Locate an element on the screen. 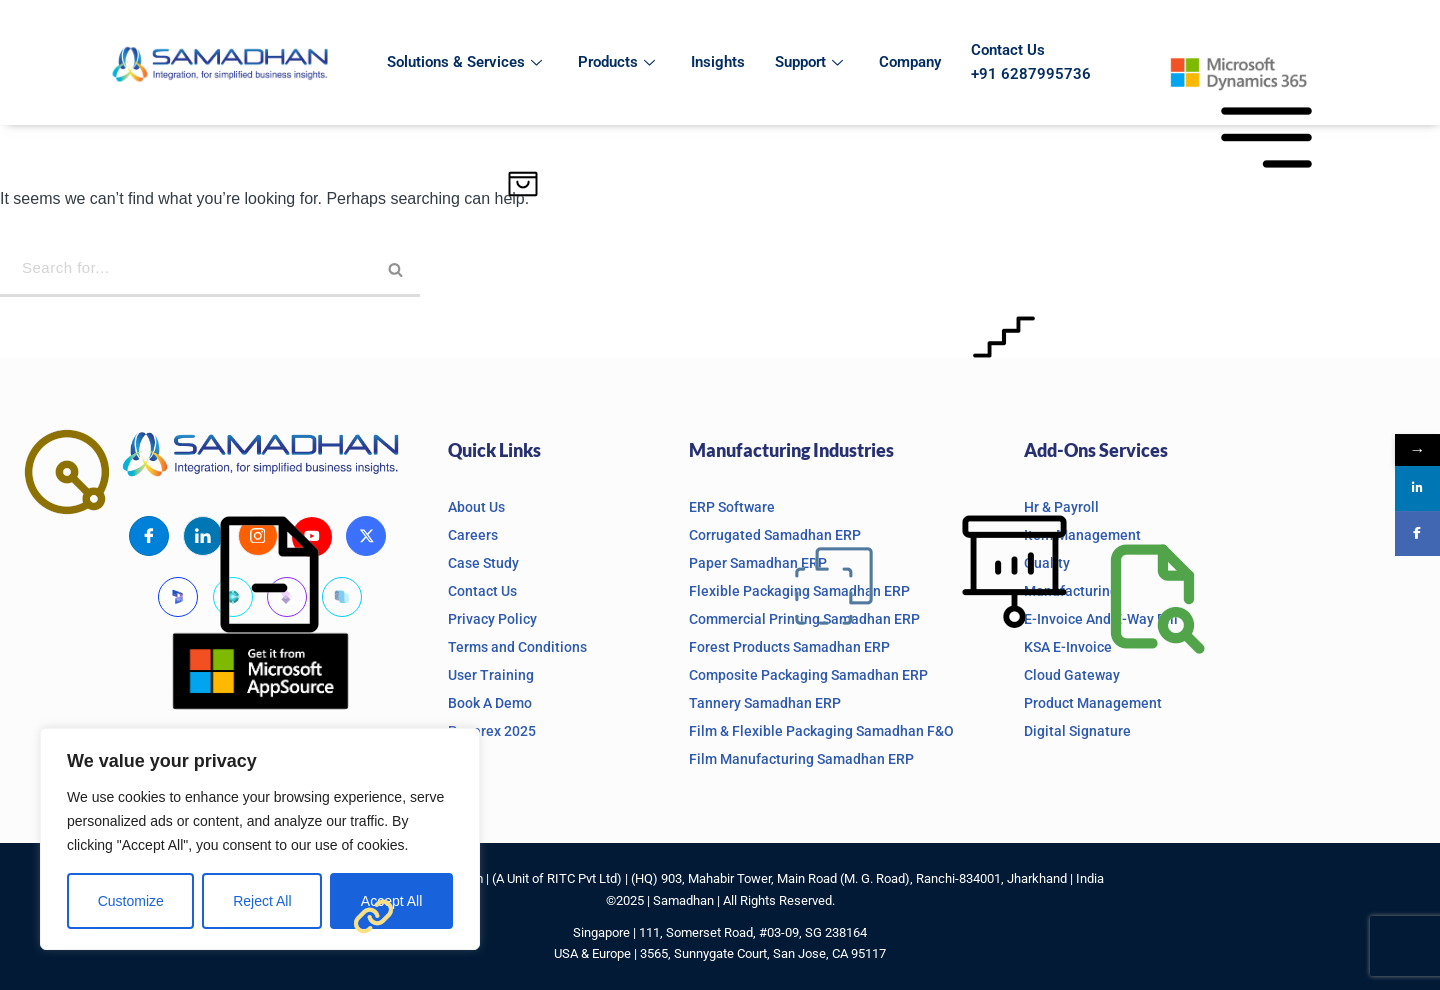  view presentation with charts is located at coordinates (1014, 563).